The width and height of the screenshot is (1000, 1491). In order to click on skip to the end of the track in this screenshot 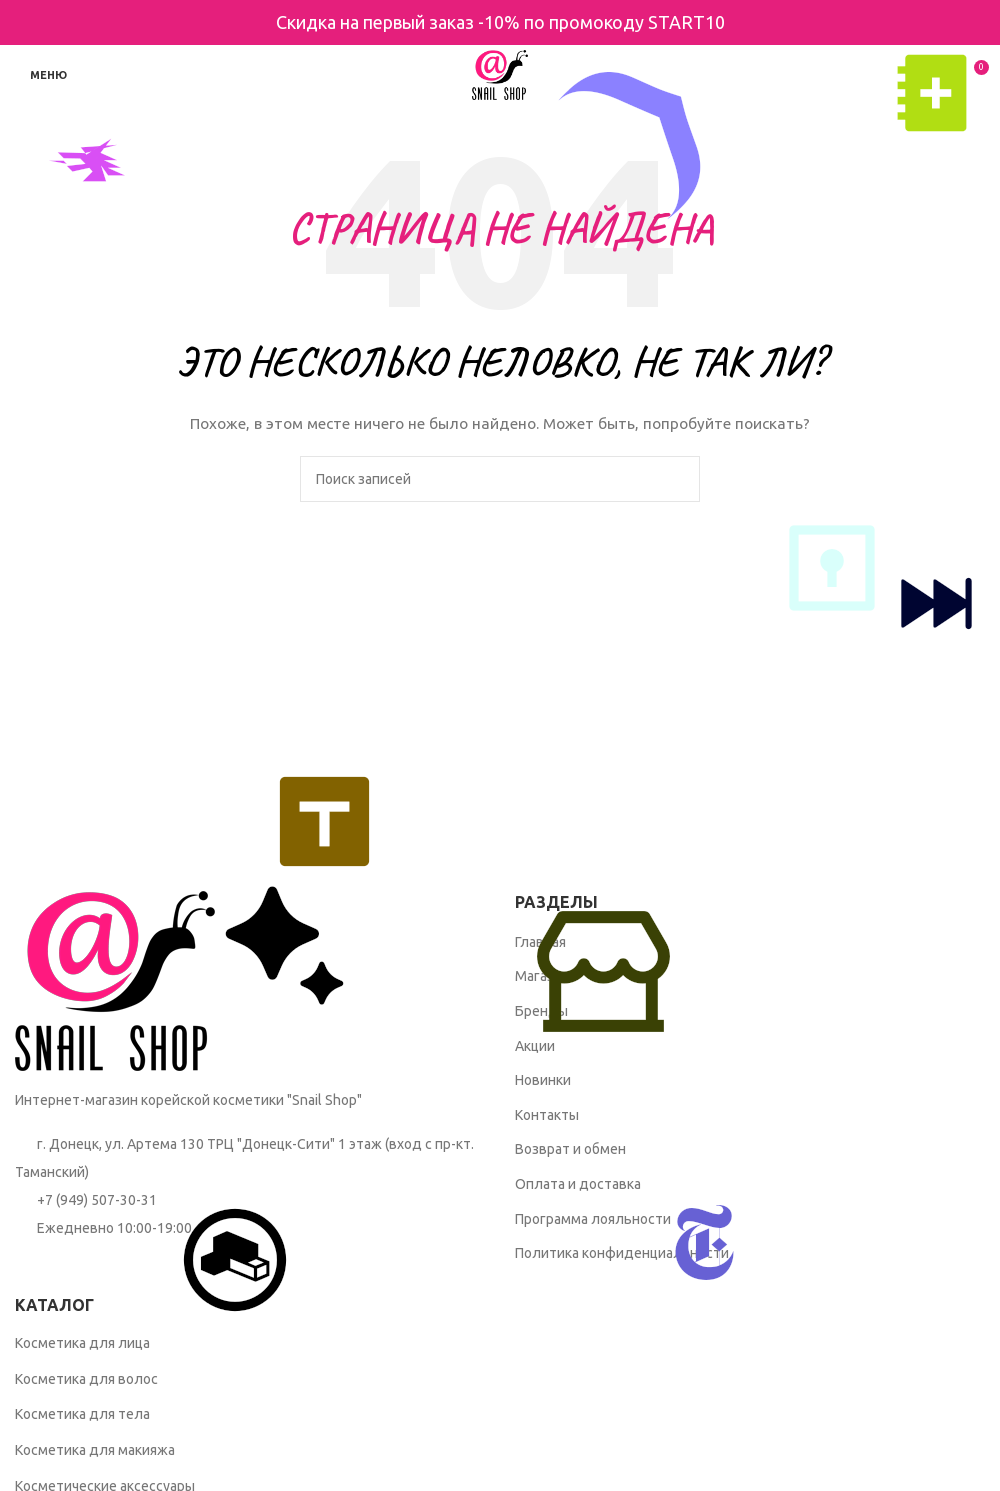, I will do `click(936, 603)`.